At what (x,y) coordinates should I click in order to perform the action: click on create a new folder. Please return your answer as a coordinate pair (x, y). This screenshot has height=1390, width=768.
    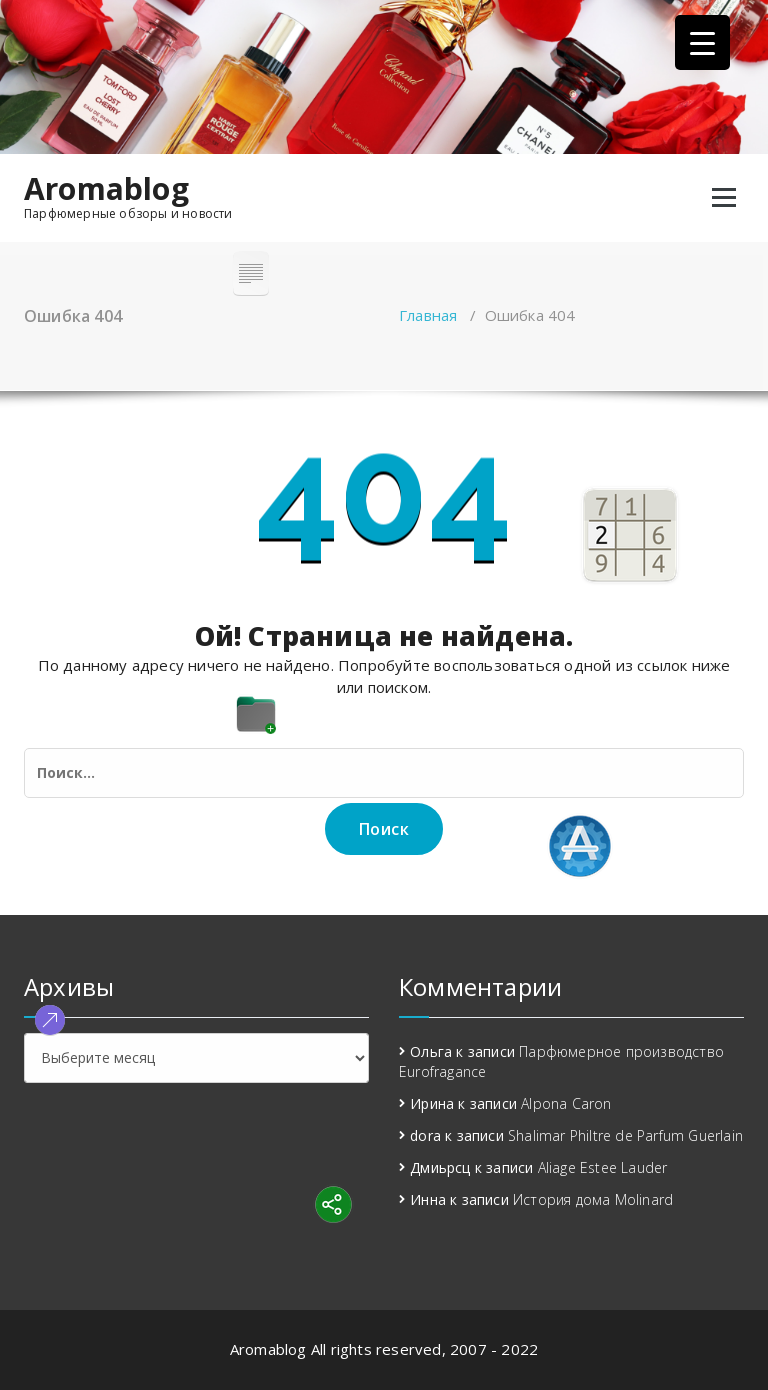
    Looking at the image, I should click on (256, 714).